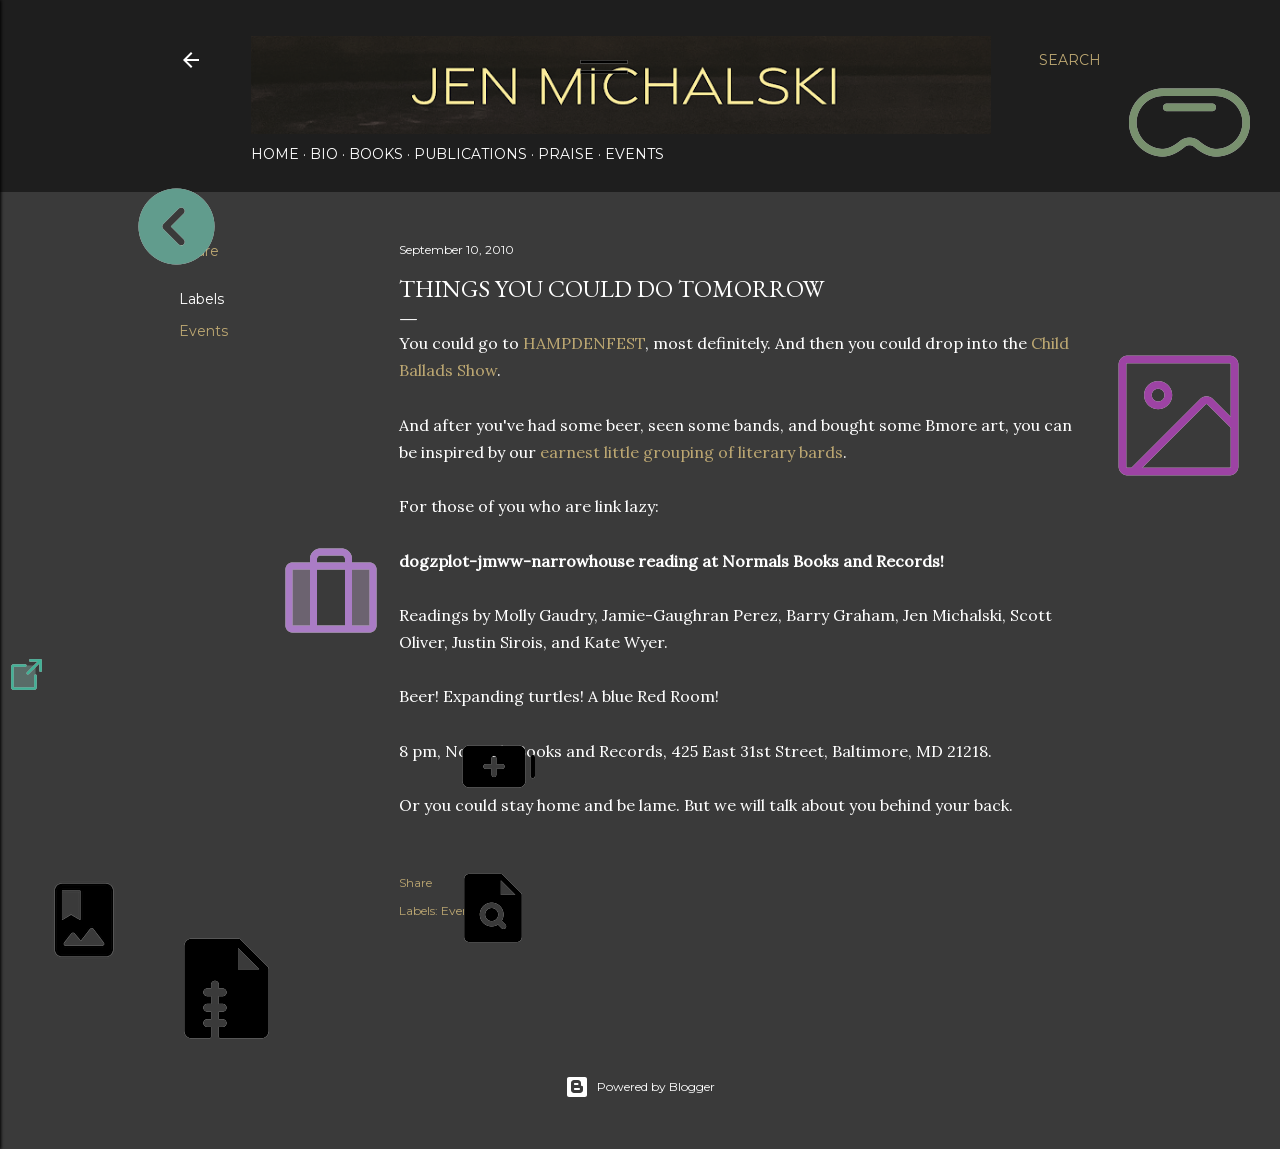 The width and height of the screenshot is (1280, 1149). What do you see at coordinates (604, 67) in the screenshot?
I see `drag to reorder or rearrange items` at bounding box center [604, 67].